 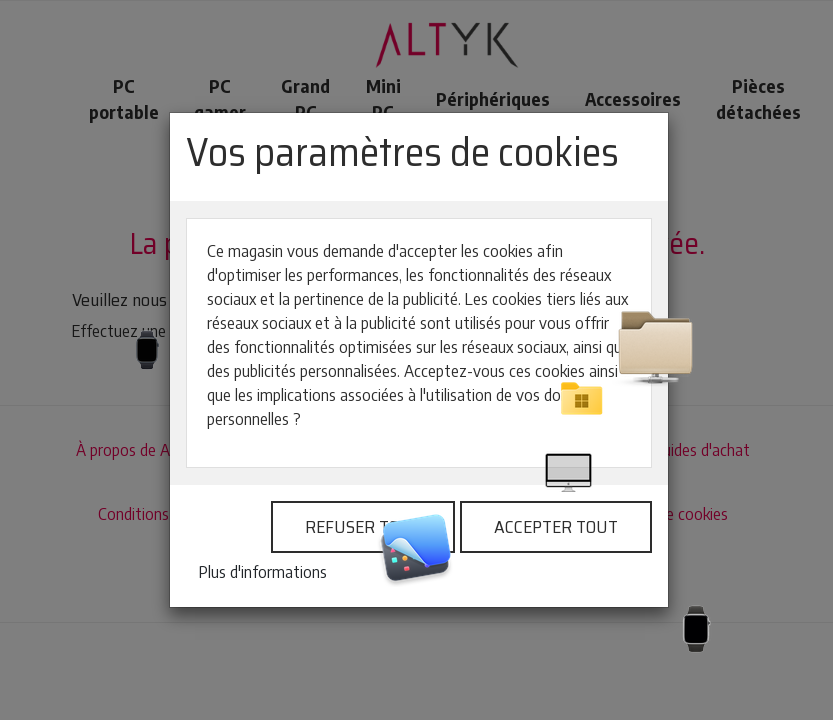 What do you see at coordinates (415, 549) in the screenshot?
I see `access screen capture or screenshot tool` at bounding box center [415, 549].